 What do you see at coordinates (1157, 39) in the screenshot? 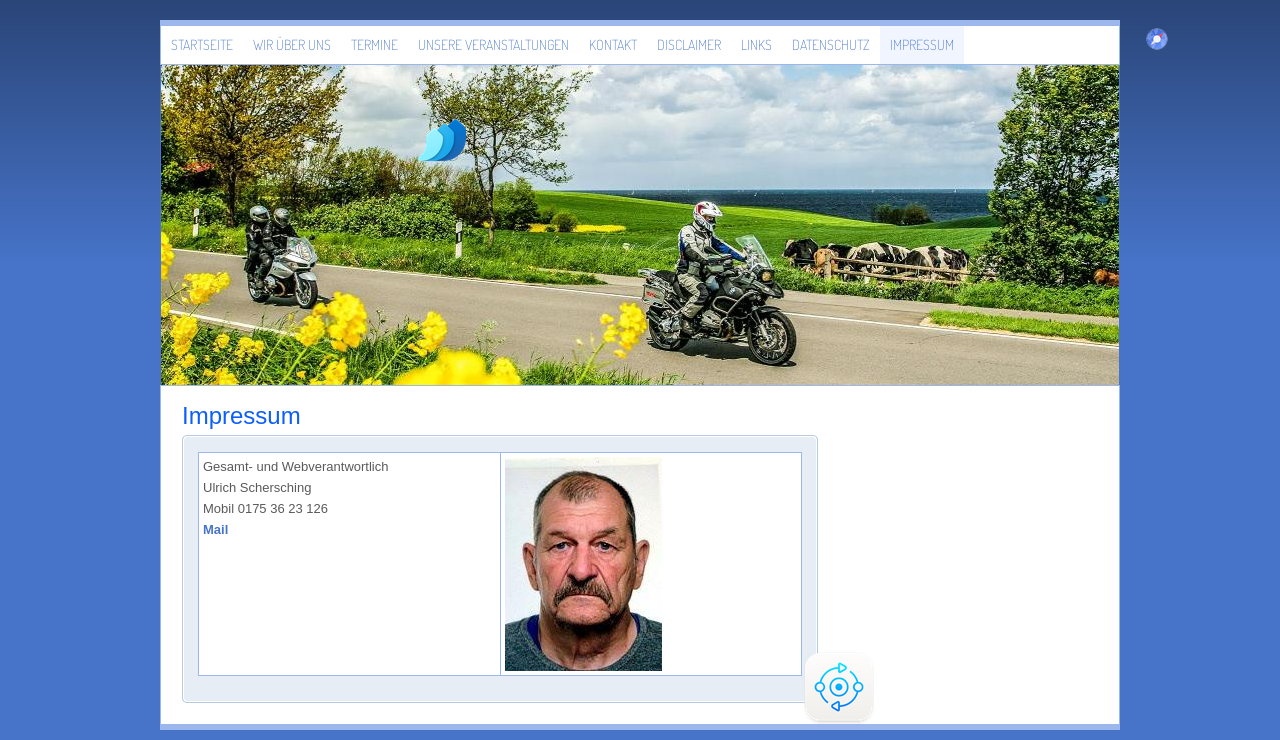
I see `open web browser` at bounding box center [1157, 39].